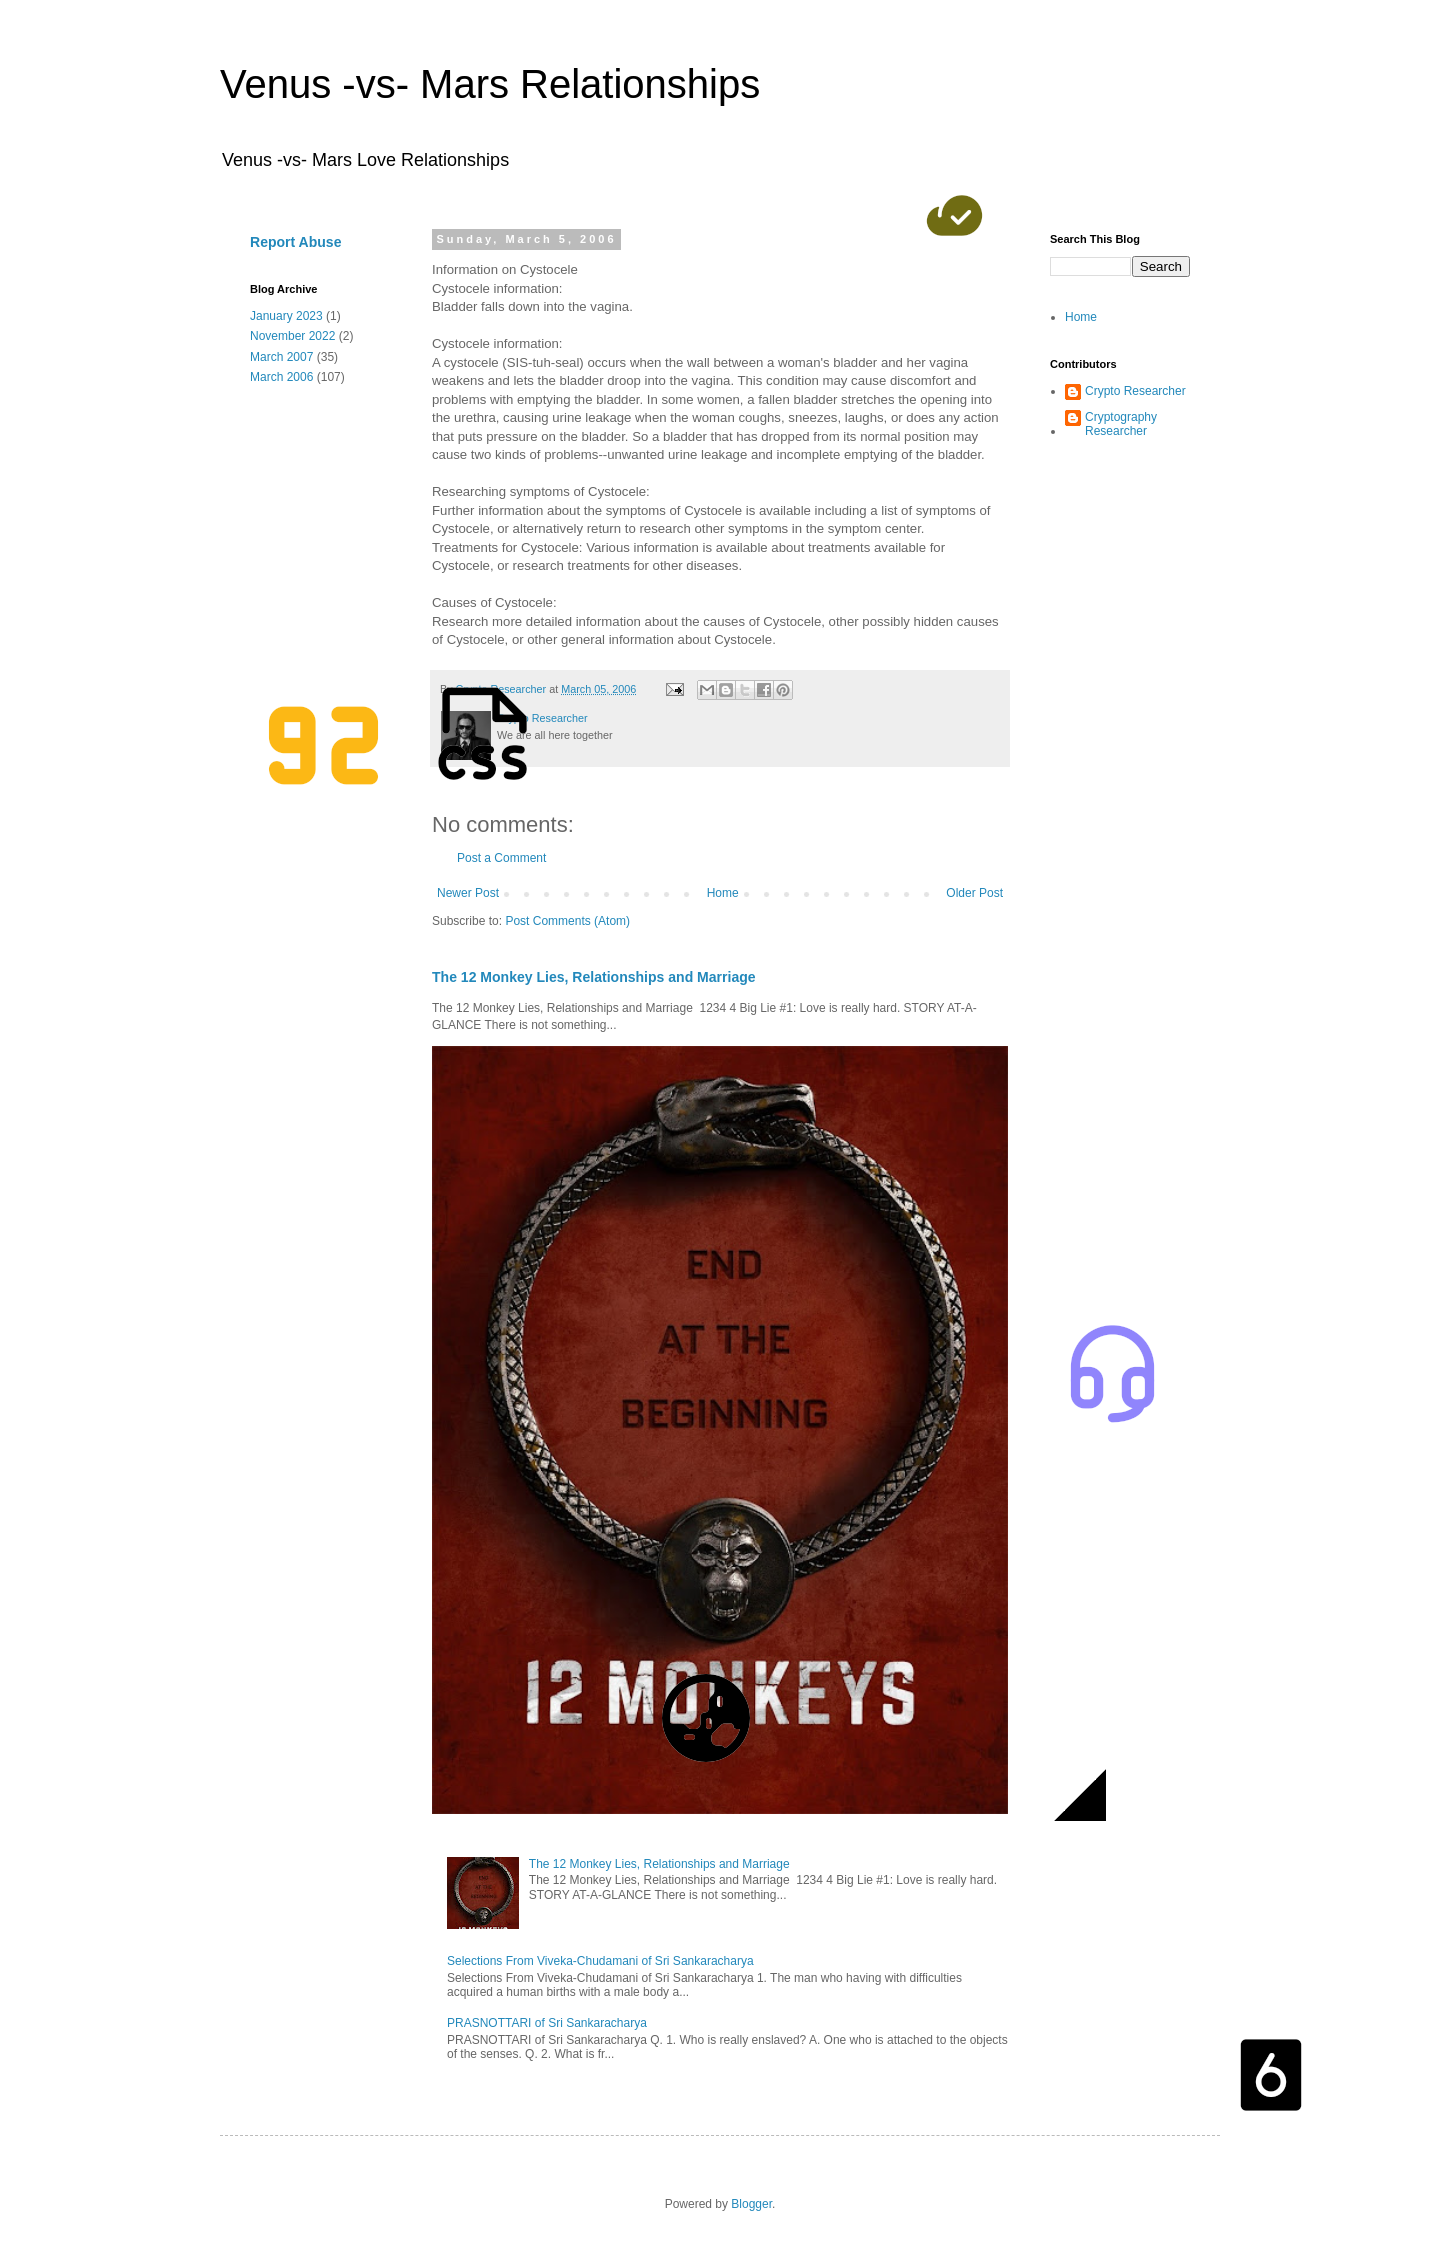  Describe the element at coordinates (1112, 1371) in the screenshot. I see `contact customer support` at that location.